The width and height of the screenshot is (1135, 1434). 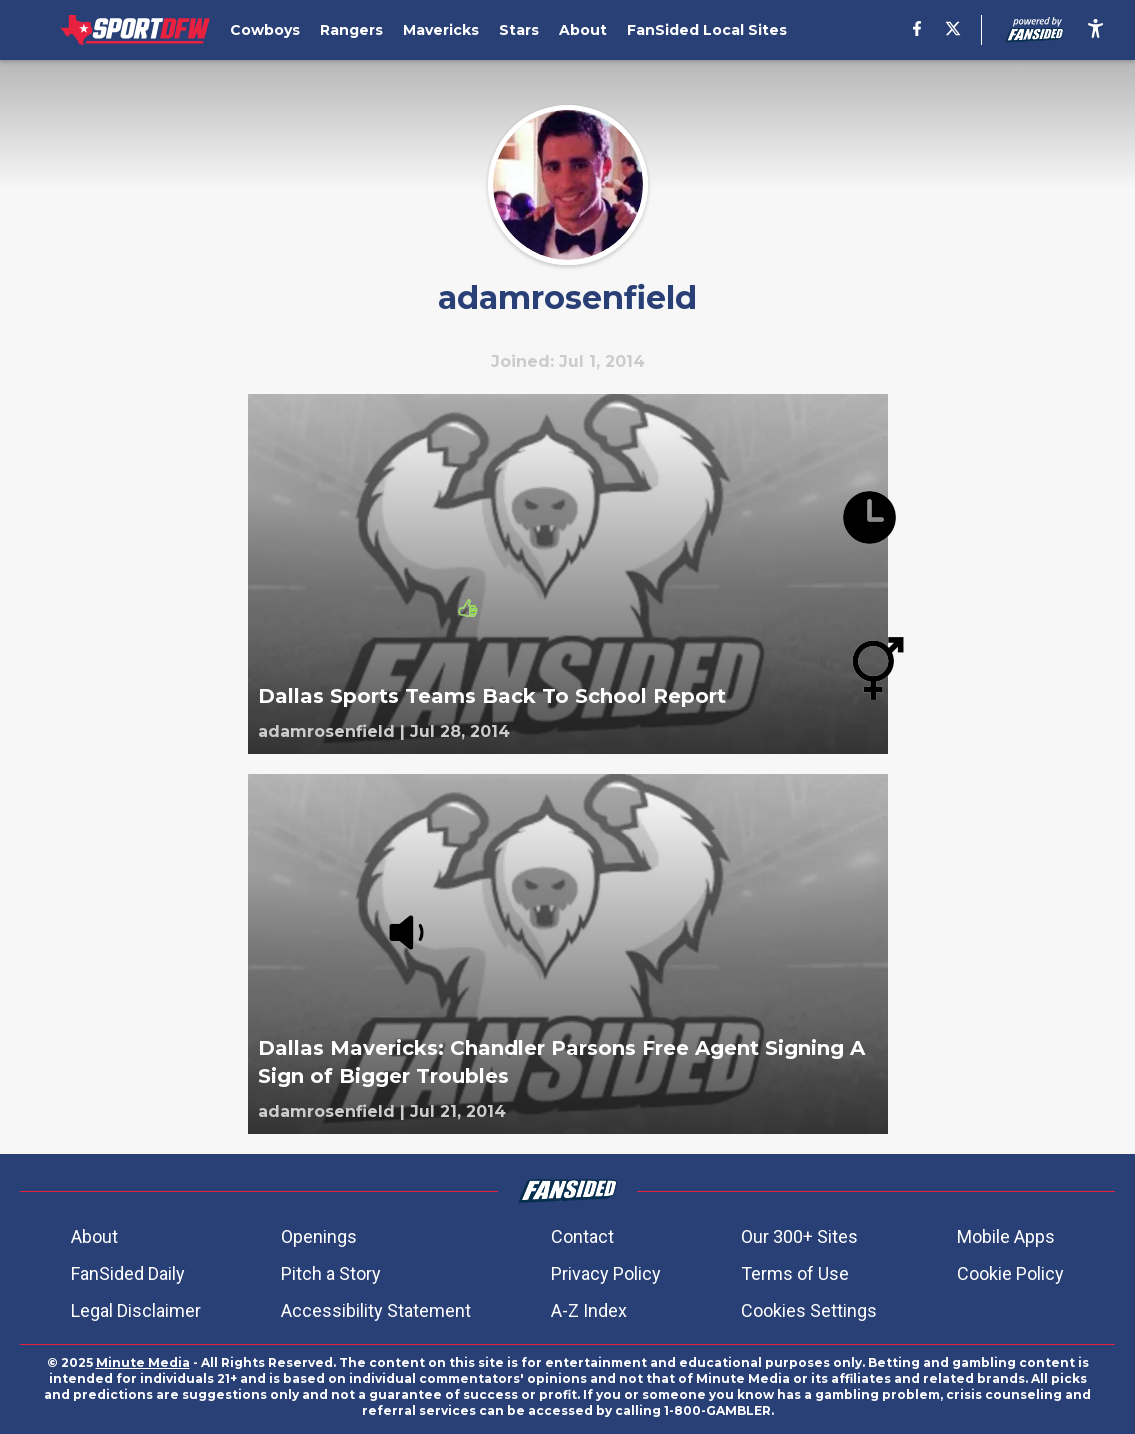 I want to click on view time or clock settings, so click(x=869, y=517).